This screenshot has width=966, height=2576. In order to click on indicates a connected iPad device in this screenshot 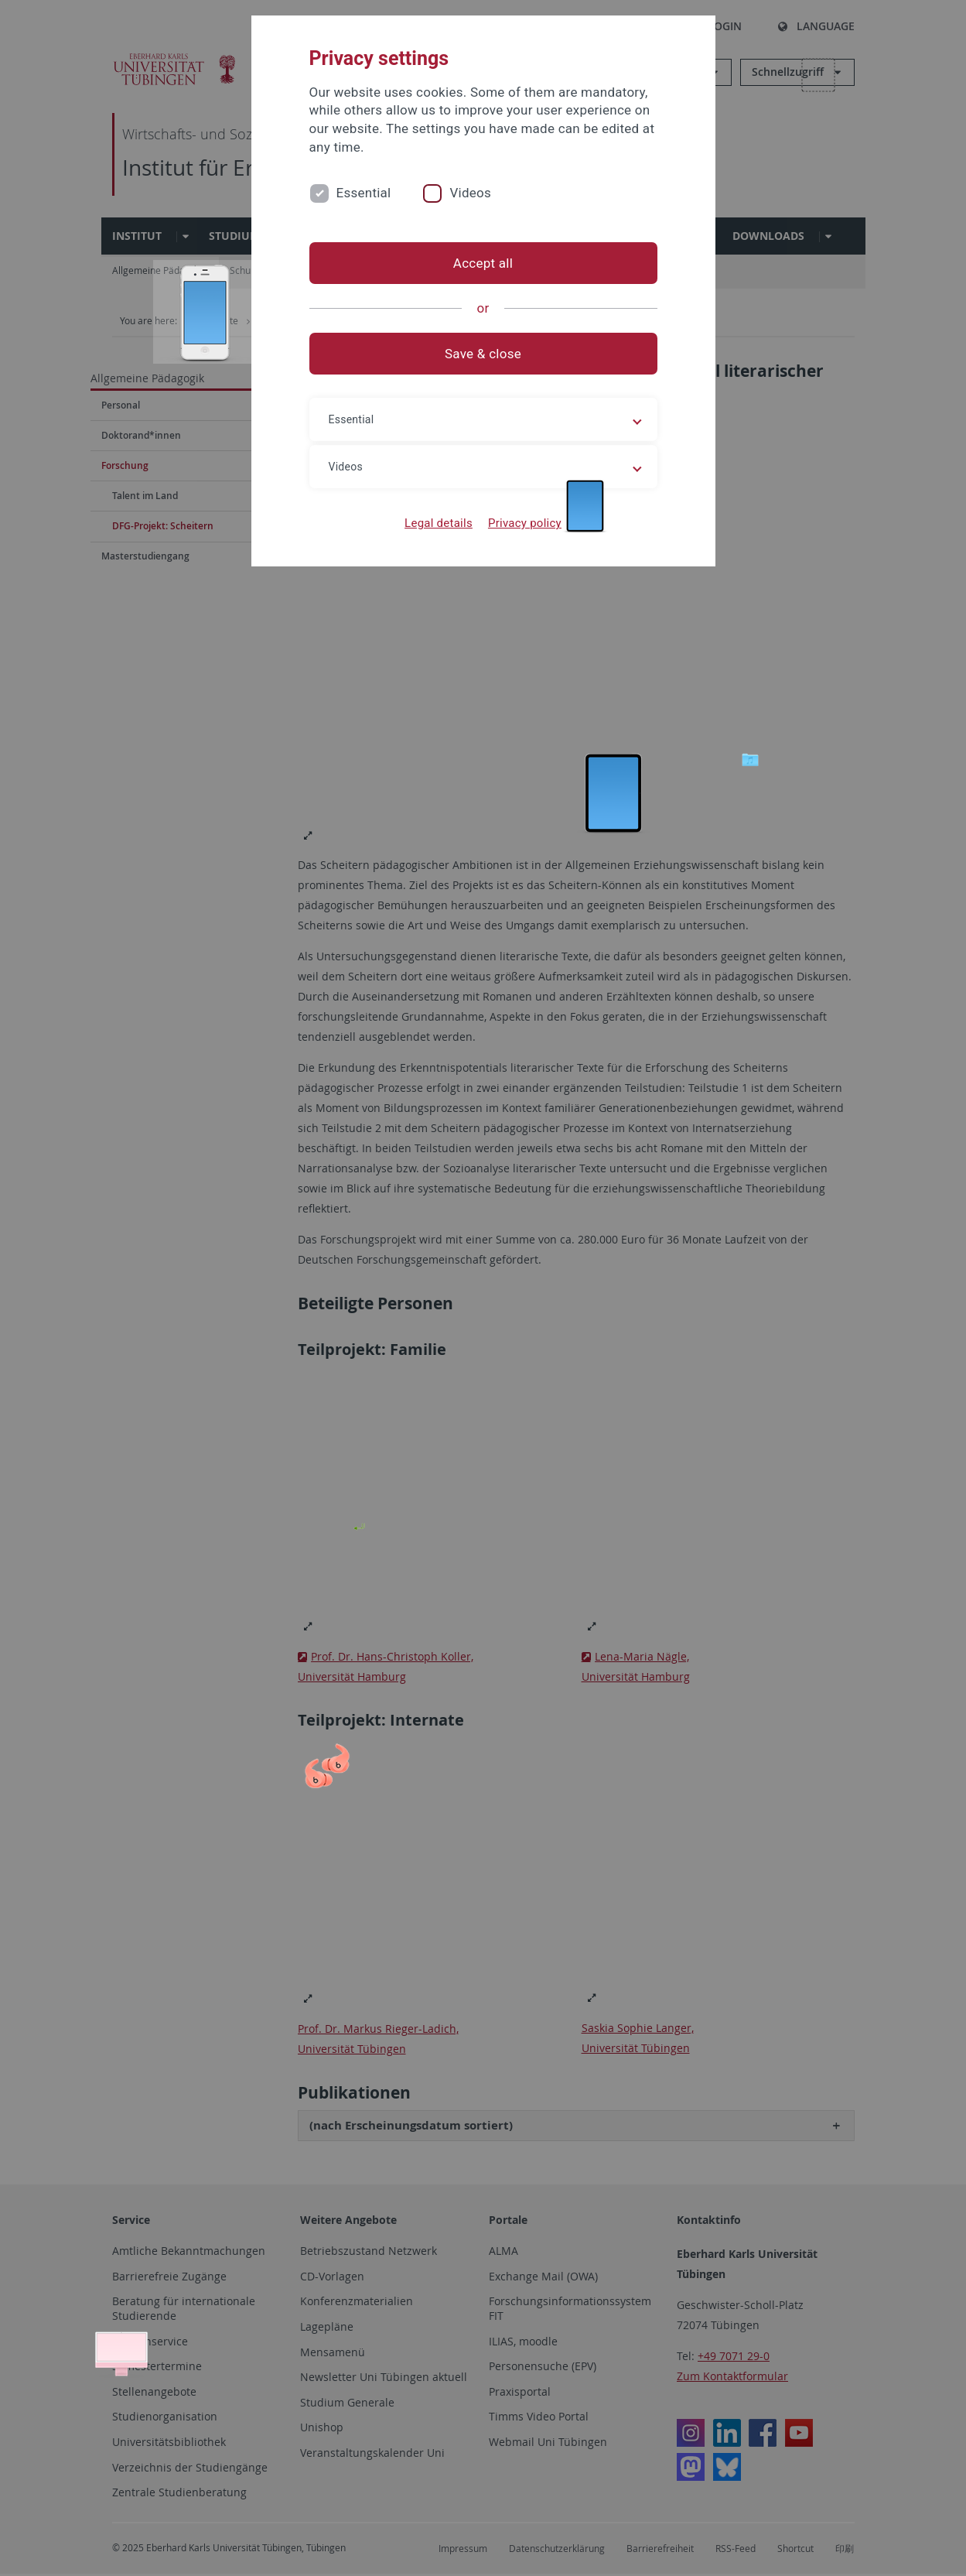, I will do `click(613, 794)`.